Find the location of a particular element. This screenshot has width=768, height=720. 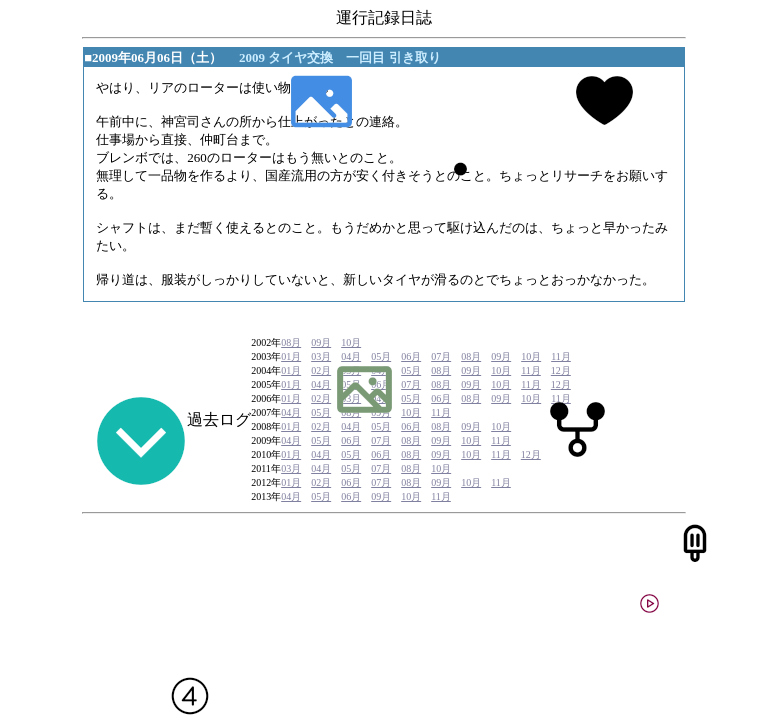

add to favorites is located at coordinates (604, 98).